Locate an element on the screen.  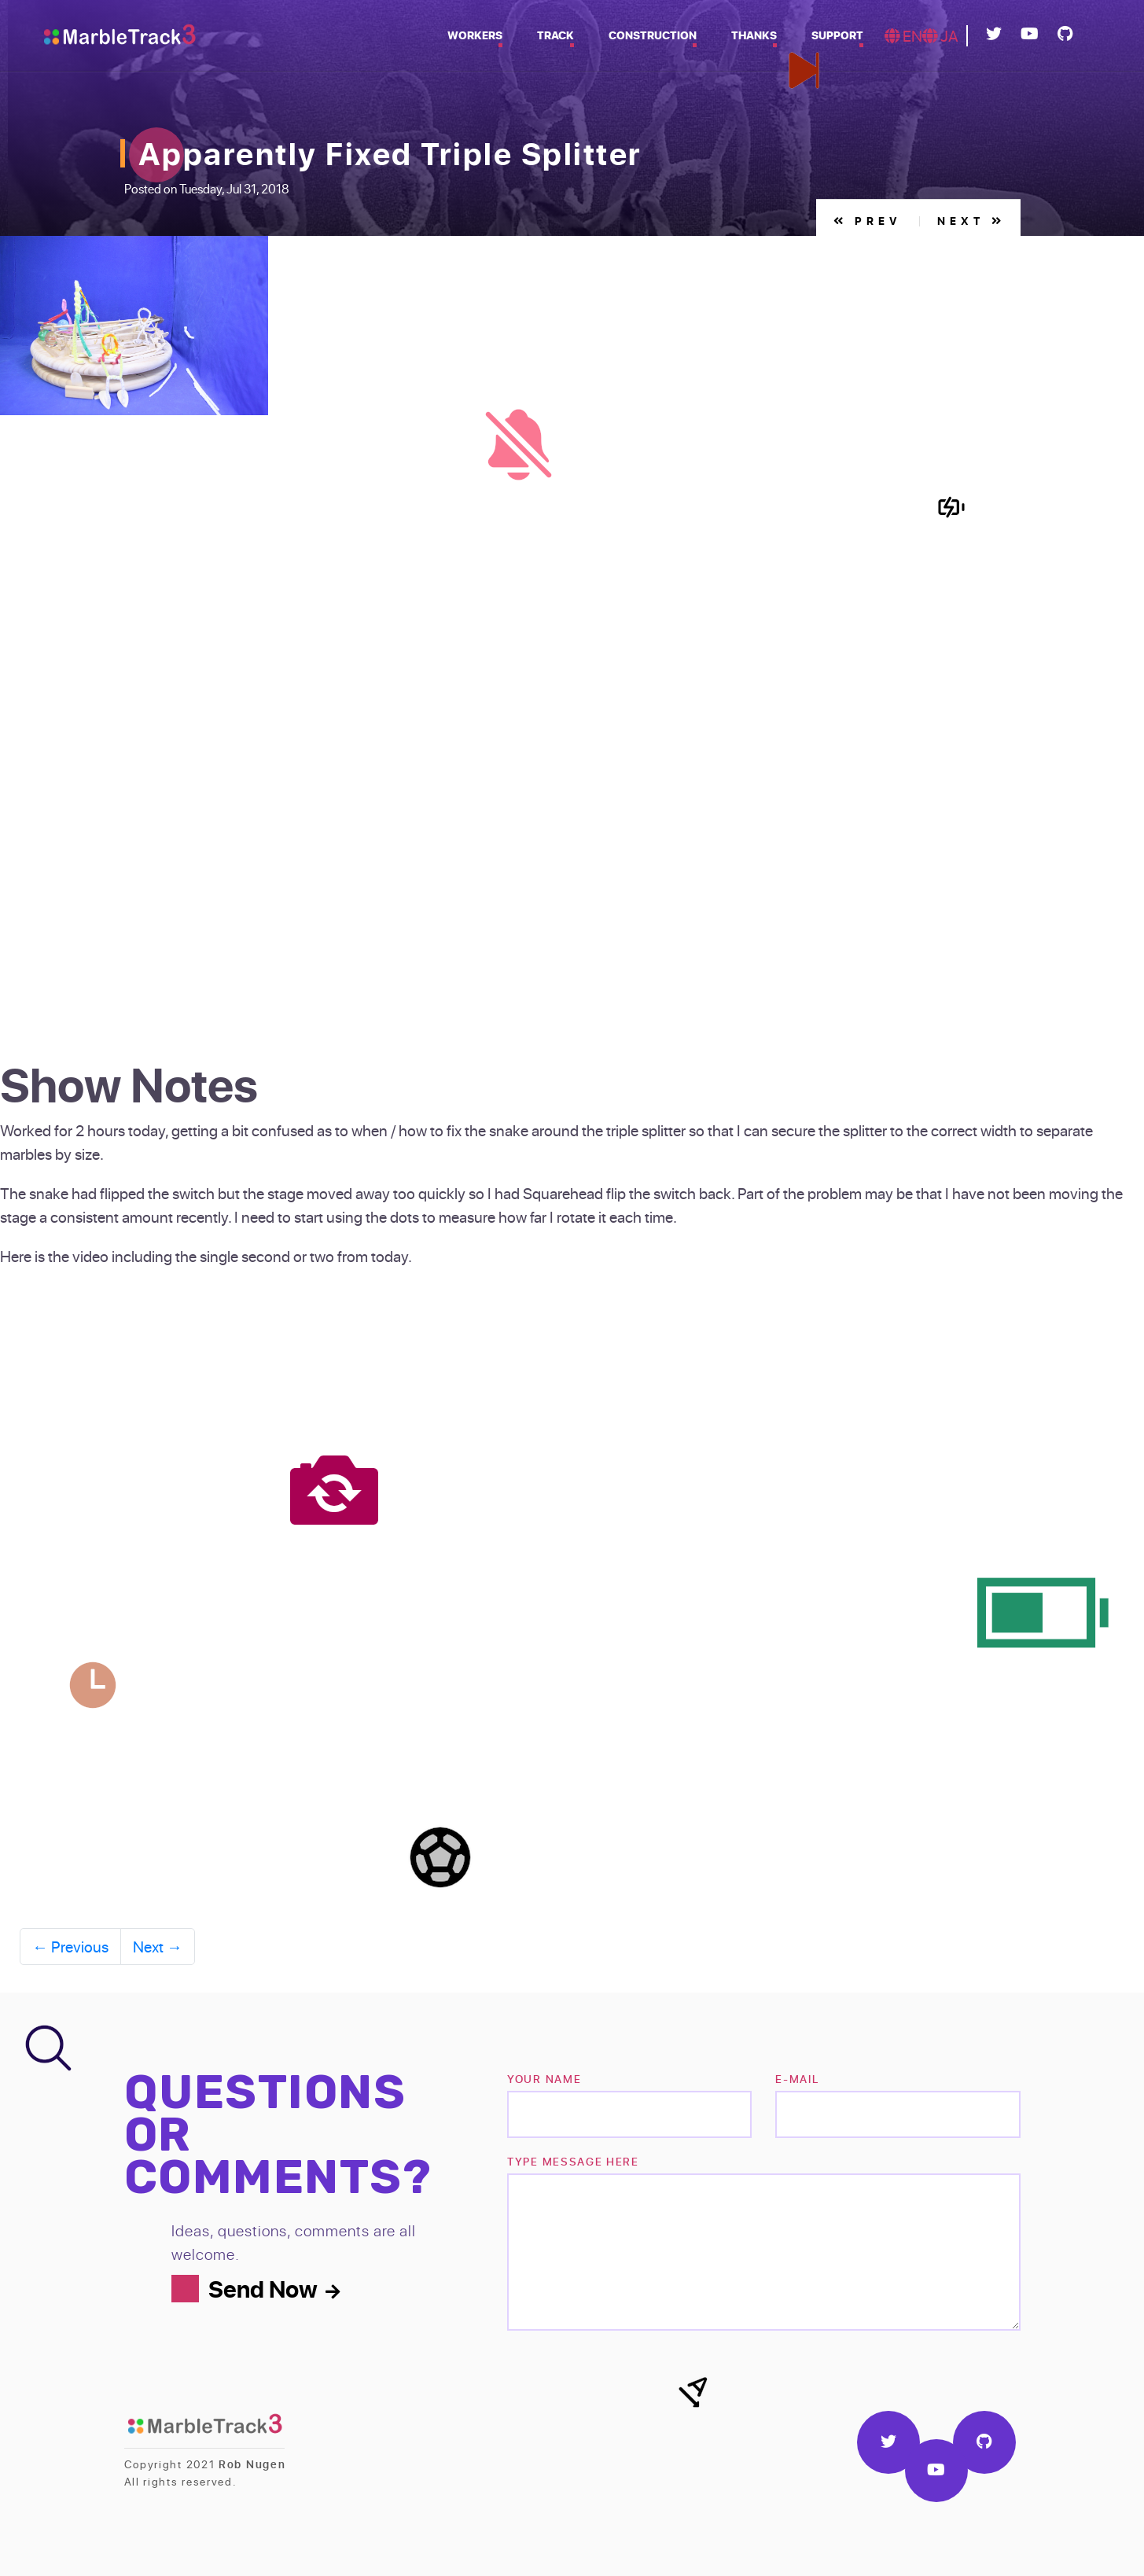
skip to the next track is located at coordinates (804, 70).